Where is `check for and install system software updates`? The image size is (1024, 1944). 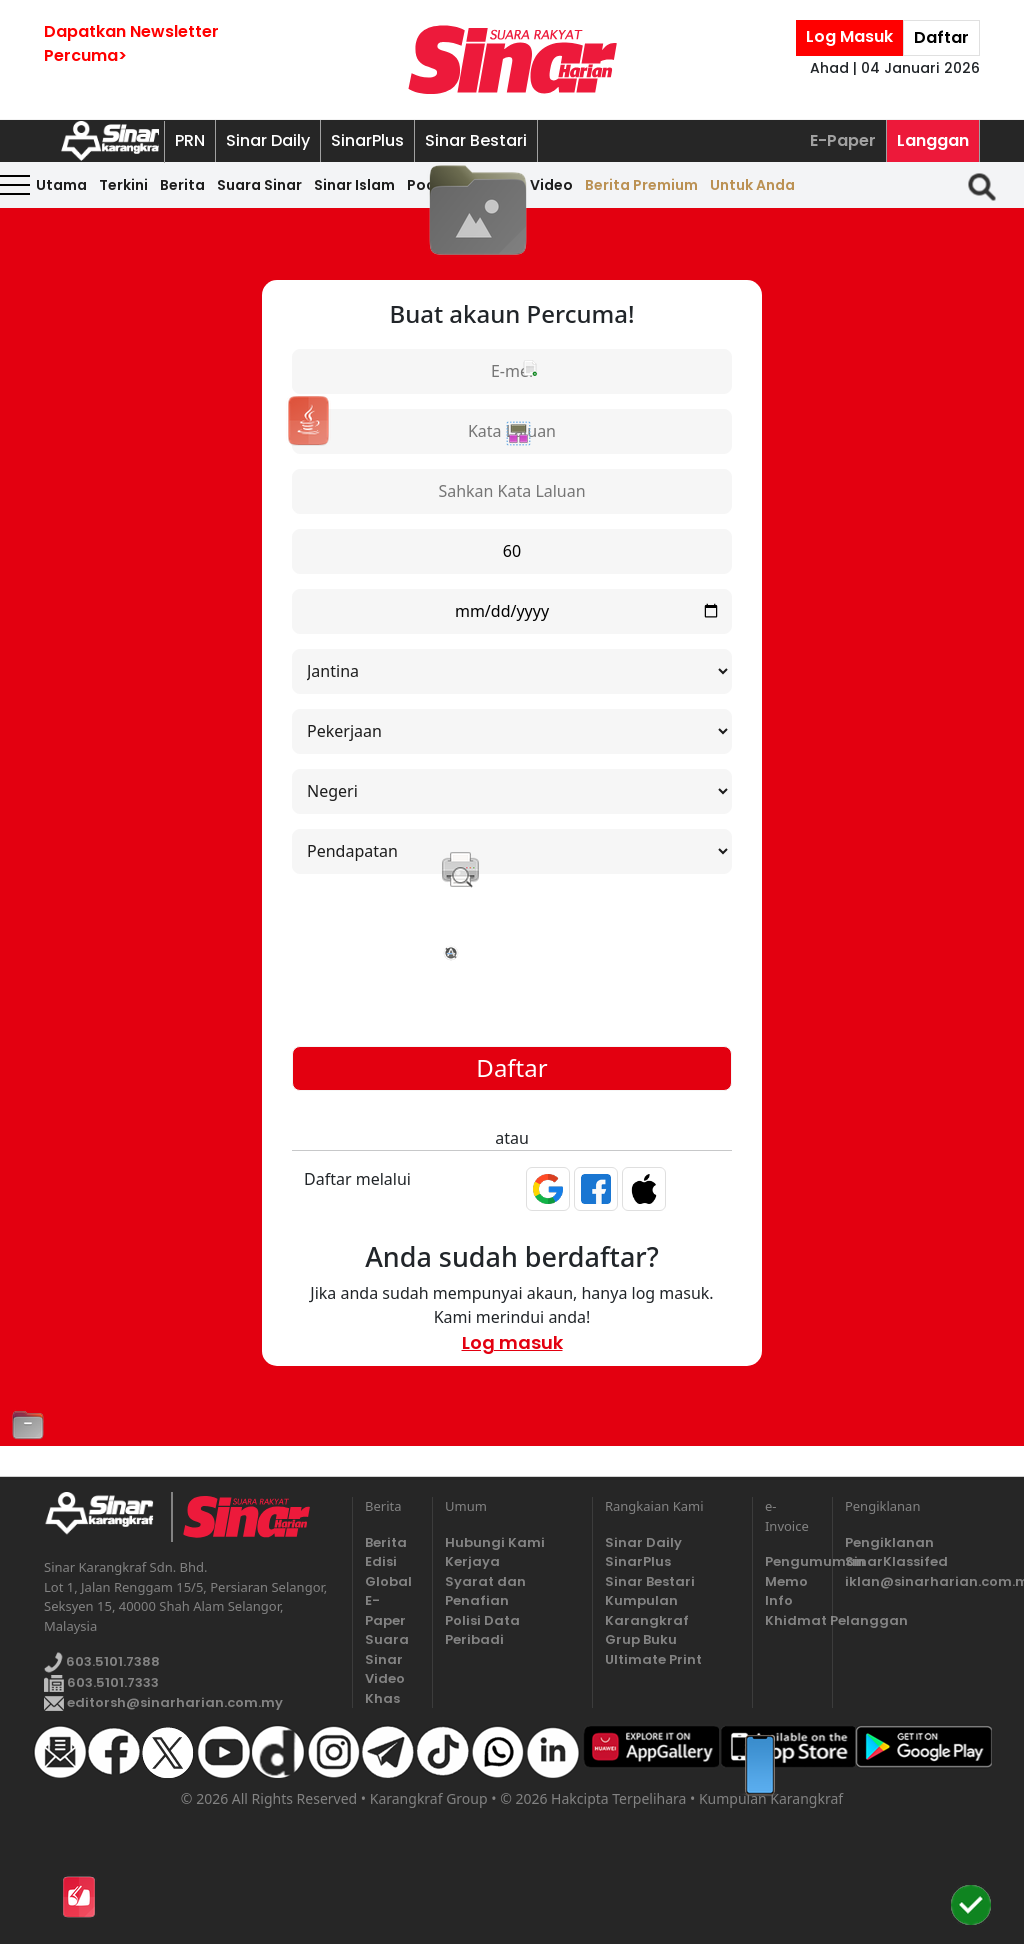
check for and install system software updates is located at coordinates (451, 953).